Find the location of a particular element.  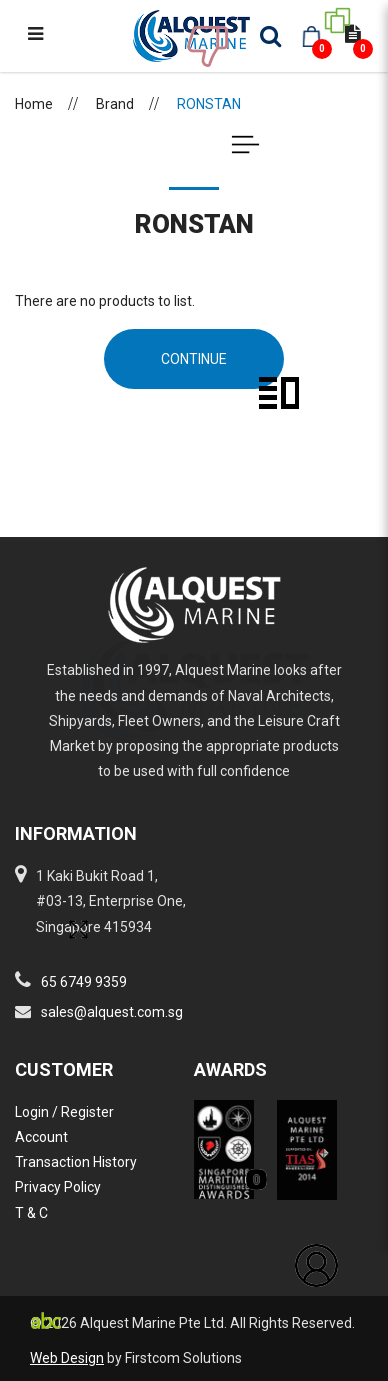

view a collection of items is located at coordinates (337, 20).